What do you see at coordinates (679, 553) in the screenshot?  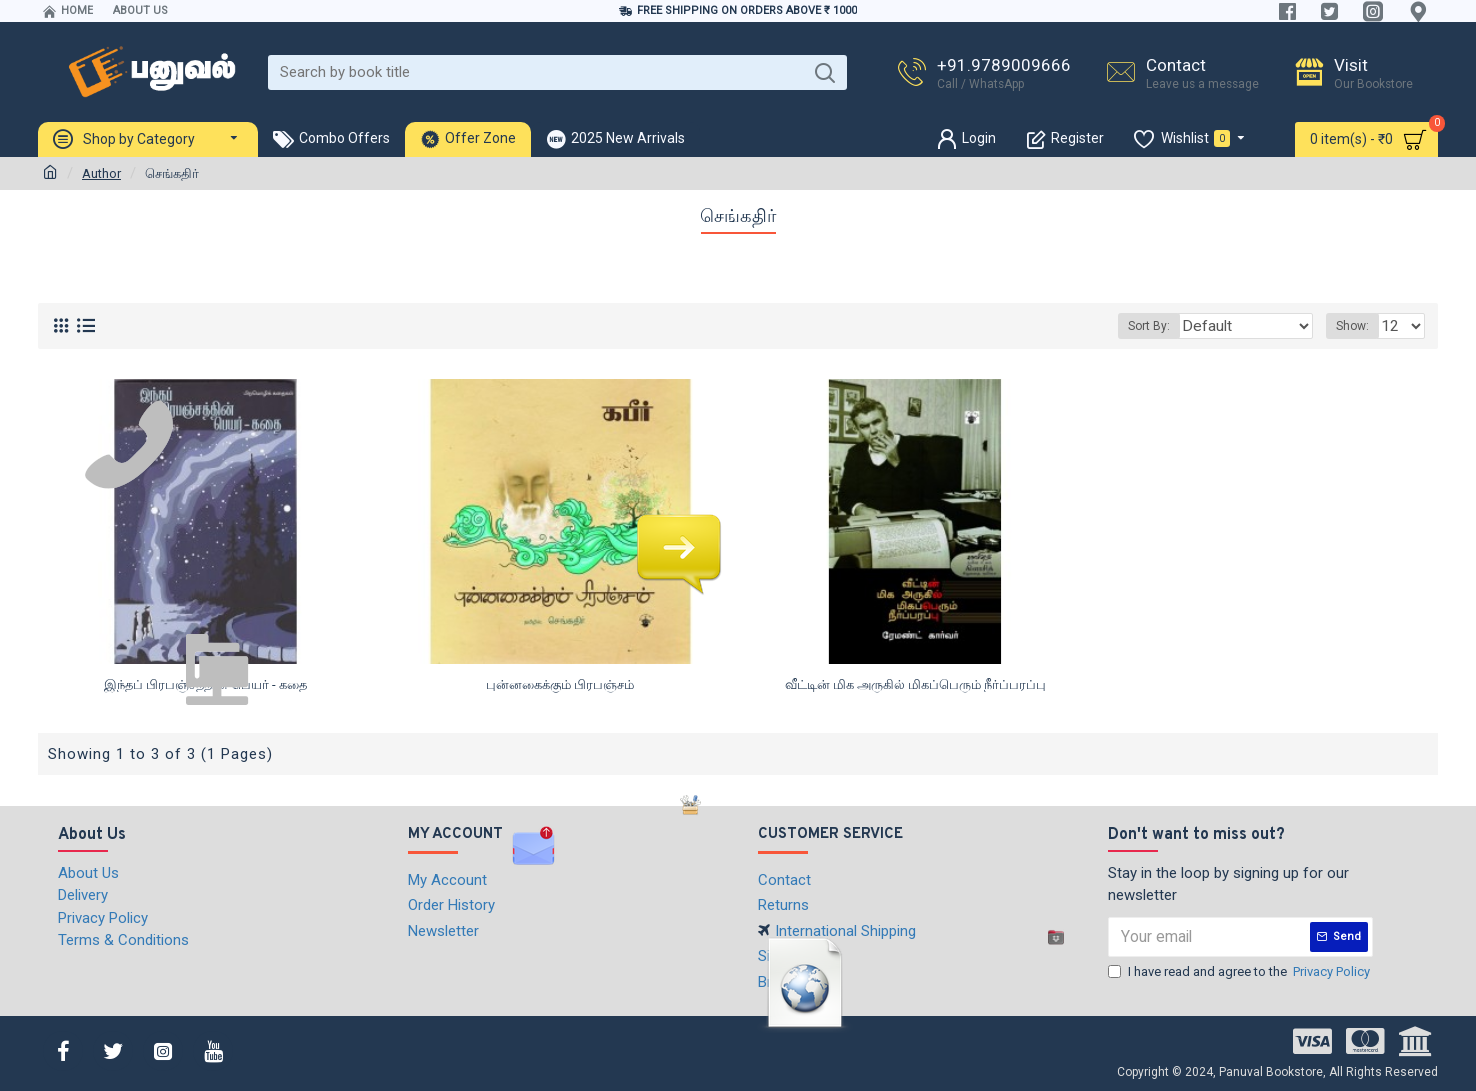 I see `user status: away or stepped out` at bounding box center [679, 553].